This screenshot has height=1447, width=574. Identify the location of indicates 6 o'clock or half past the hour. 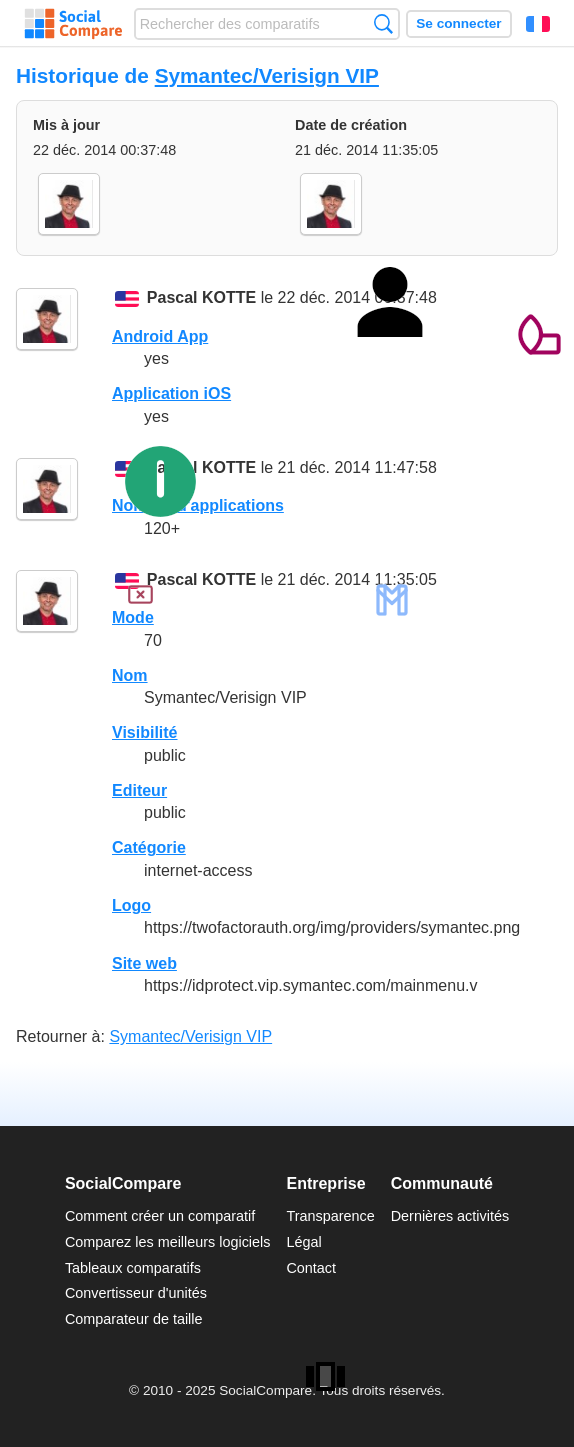
(160, 481).